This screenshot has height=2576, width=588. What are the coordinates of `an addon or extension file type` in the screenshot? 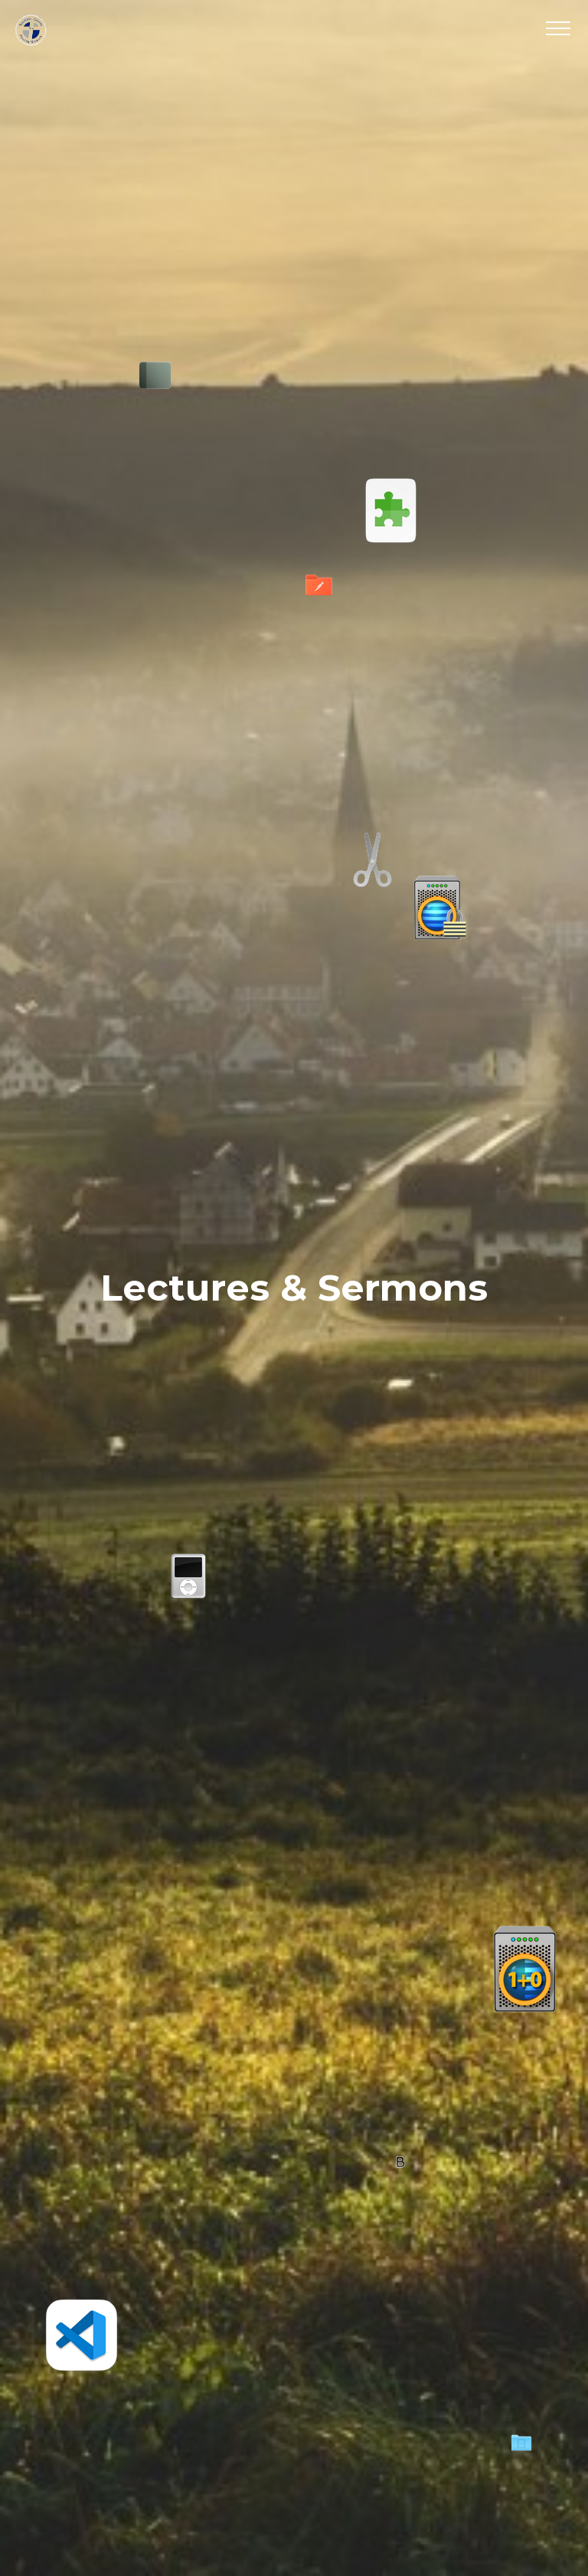 It's located at (390, 510).